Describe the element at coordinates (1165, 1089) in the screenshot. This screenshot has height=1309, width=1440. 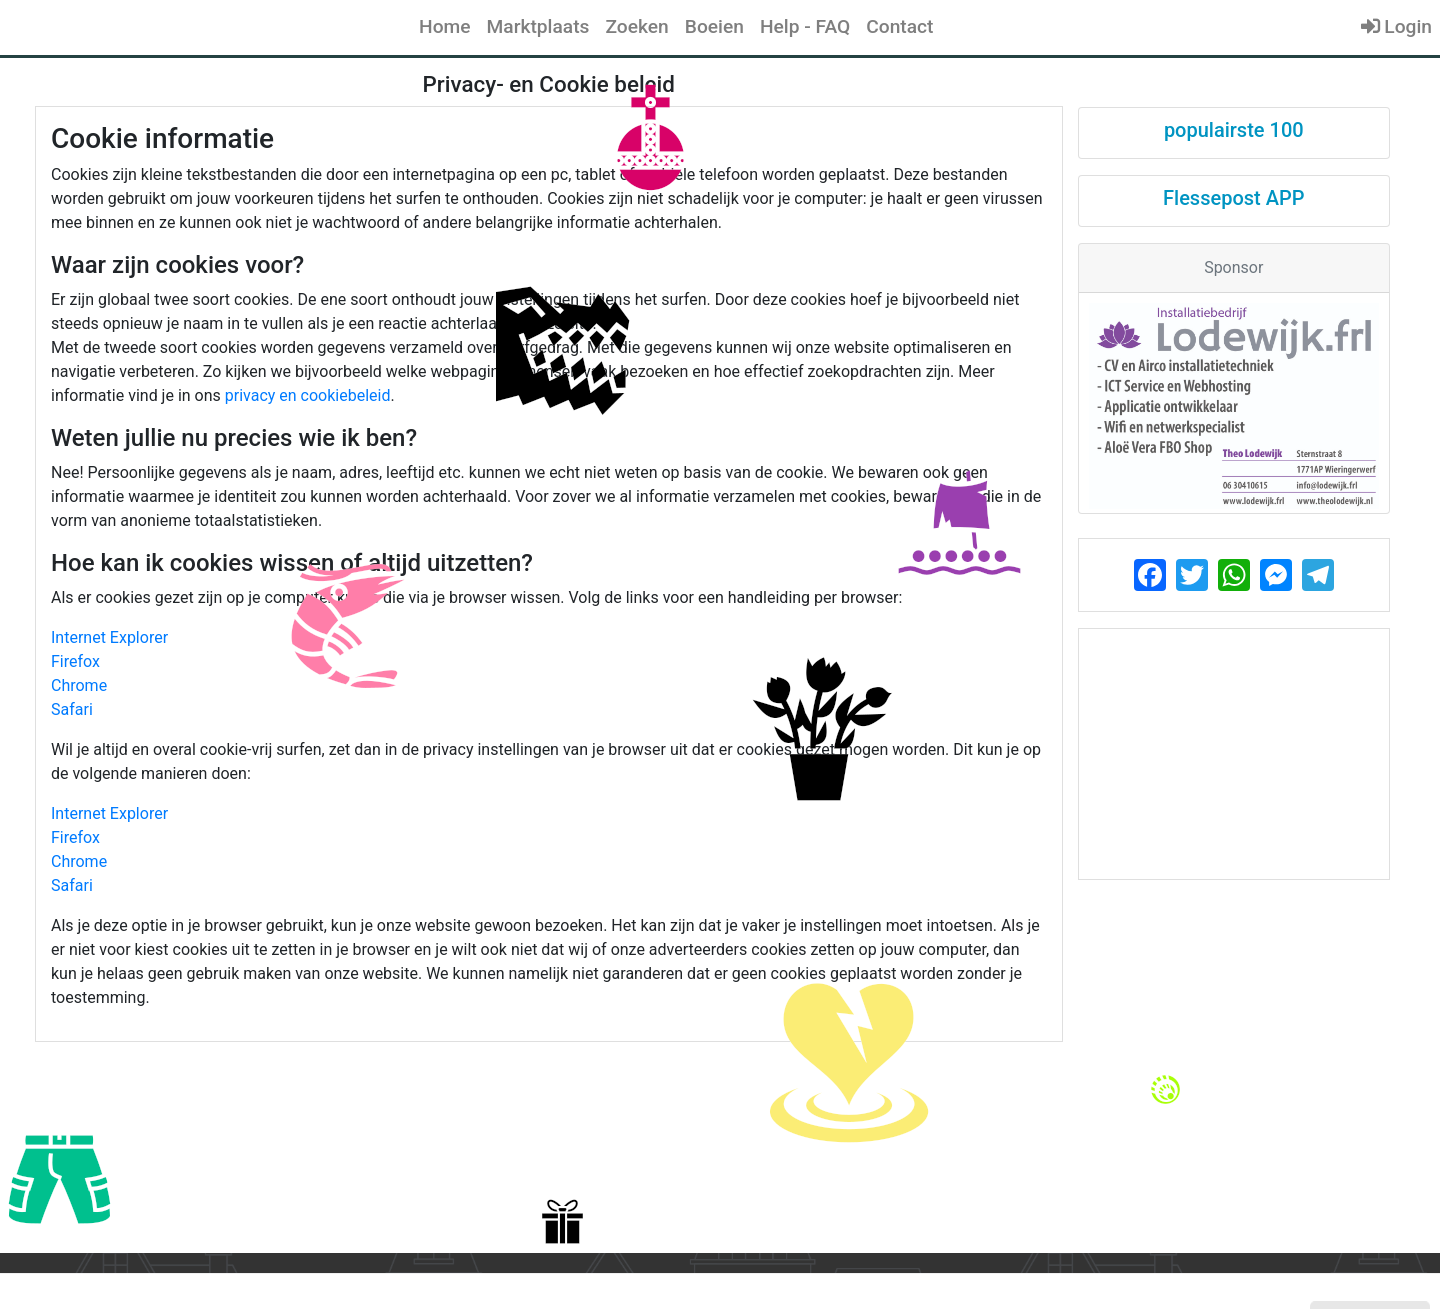
I see `activate sonic or speed boost ability` at that location.